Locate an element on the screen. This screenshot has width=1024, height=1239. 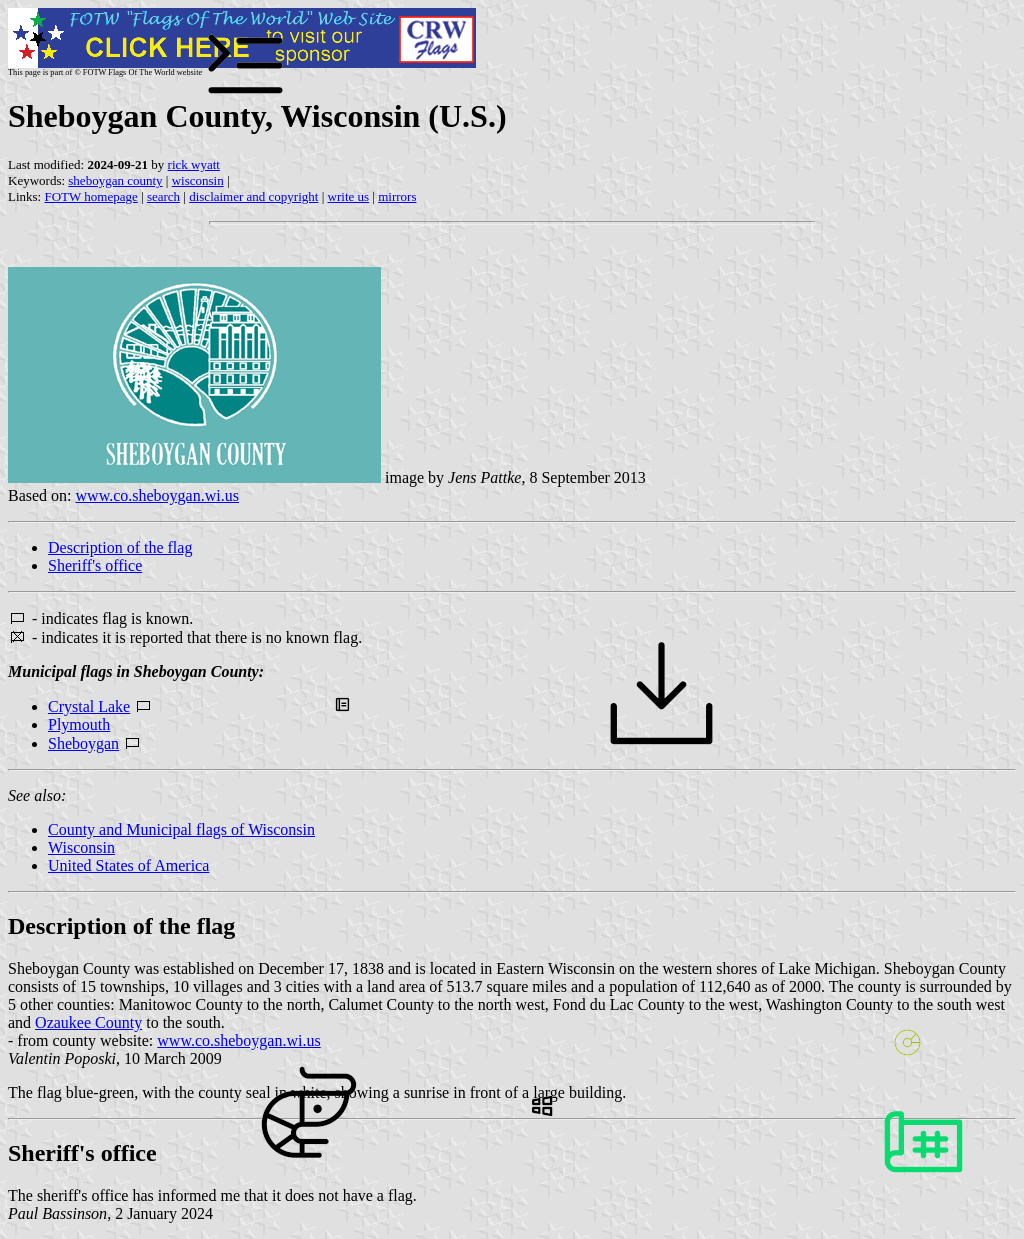
play or access media disc content is located at coordinates (907, 1042).